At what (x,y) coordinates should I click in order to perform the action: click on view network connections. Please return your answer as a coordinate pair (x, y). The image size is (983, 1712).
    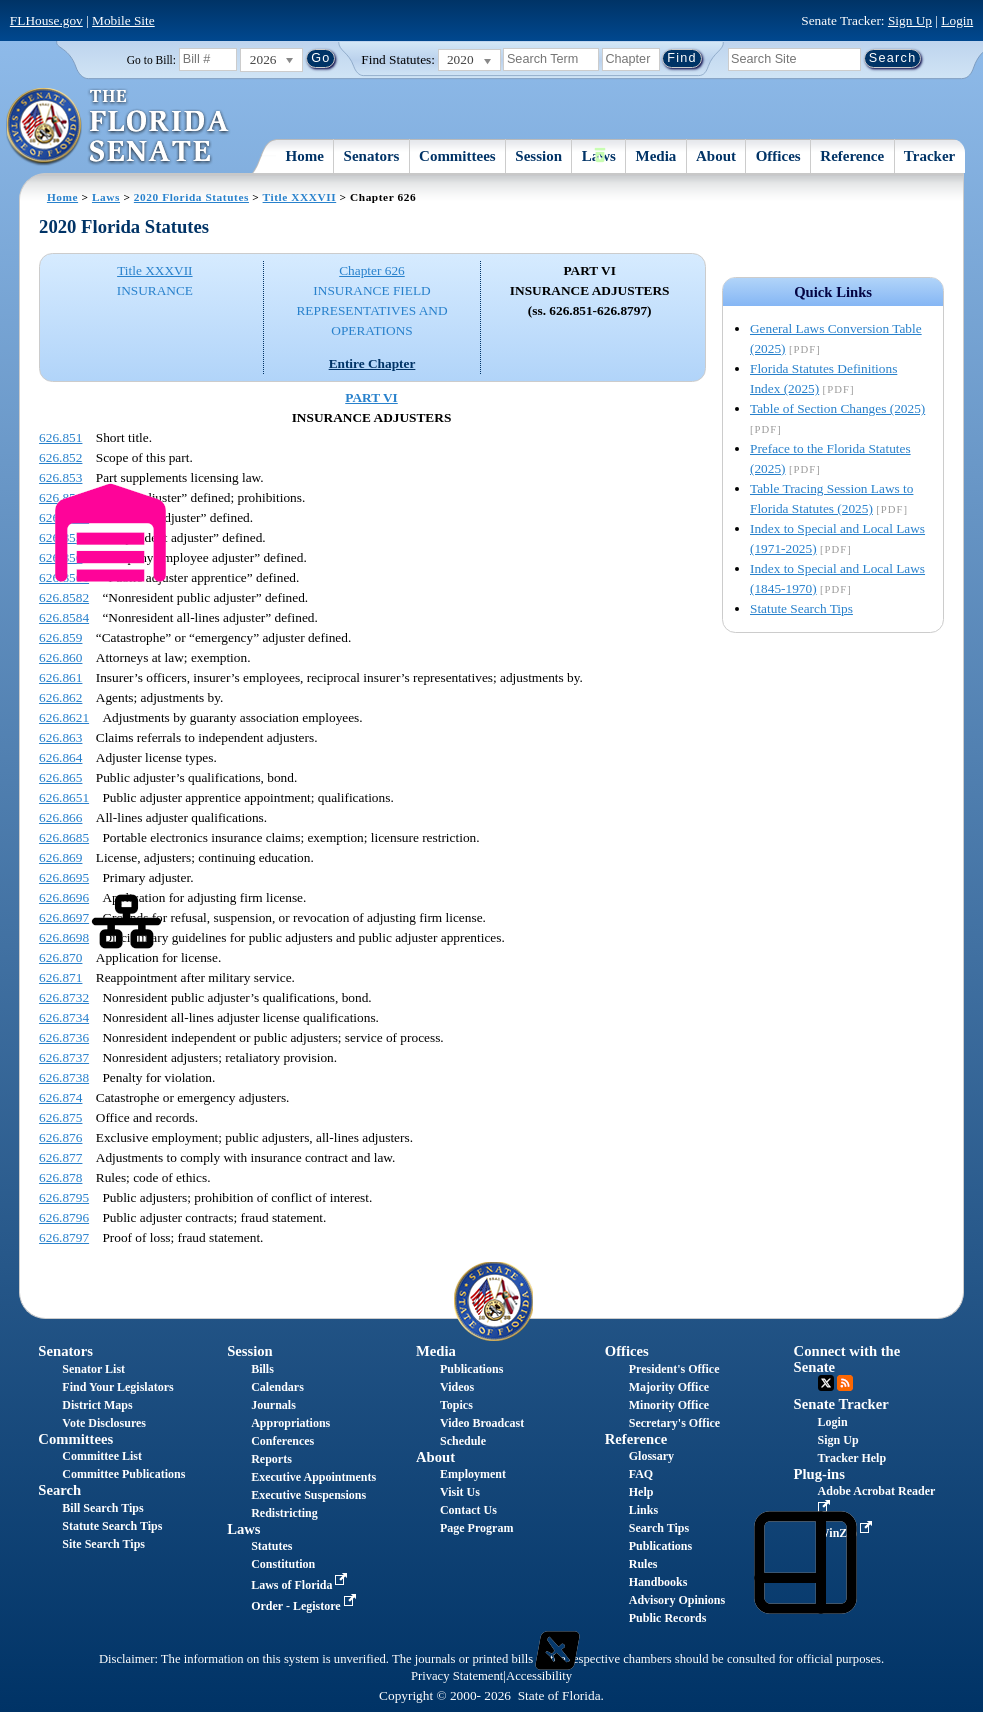
    Looking at the image, I should click on (126, 921).